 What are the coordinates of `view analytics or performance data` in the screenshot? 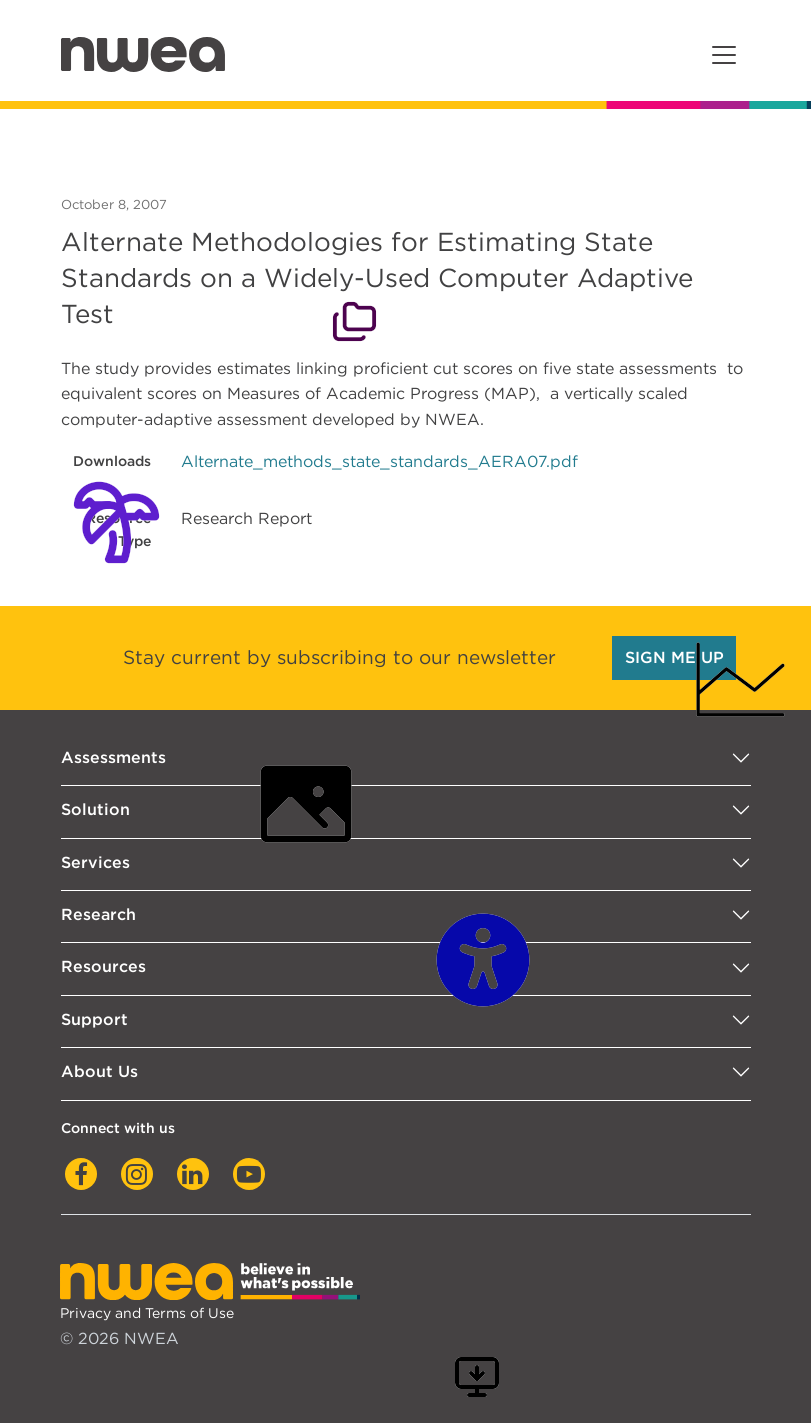 It's located at (740, 679).